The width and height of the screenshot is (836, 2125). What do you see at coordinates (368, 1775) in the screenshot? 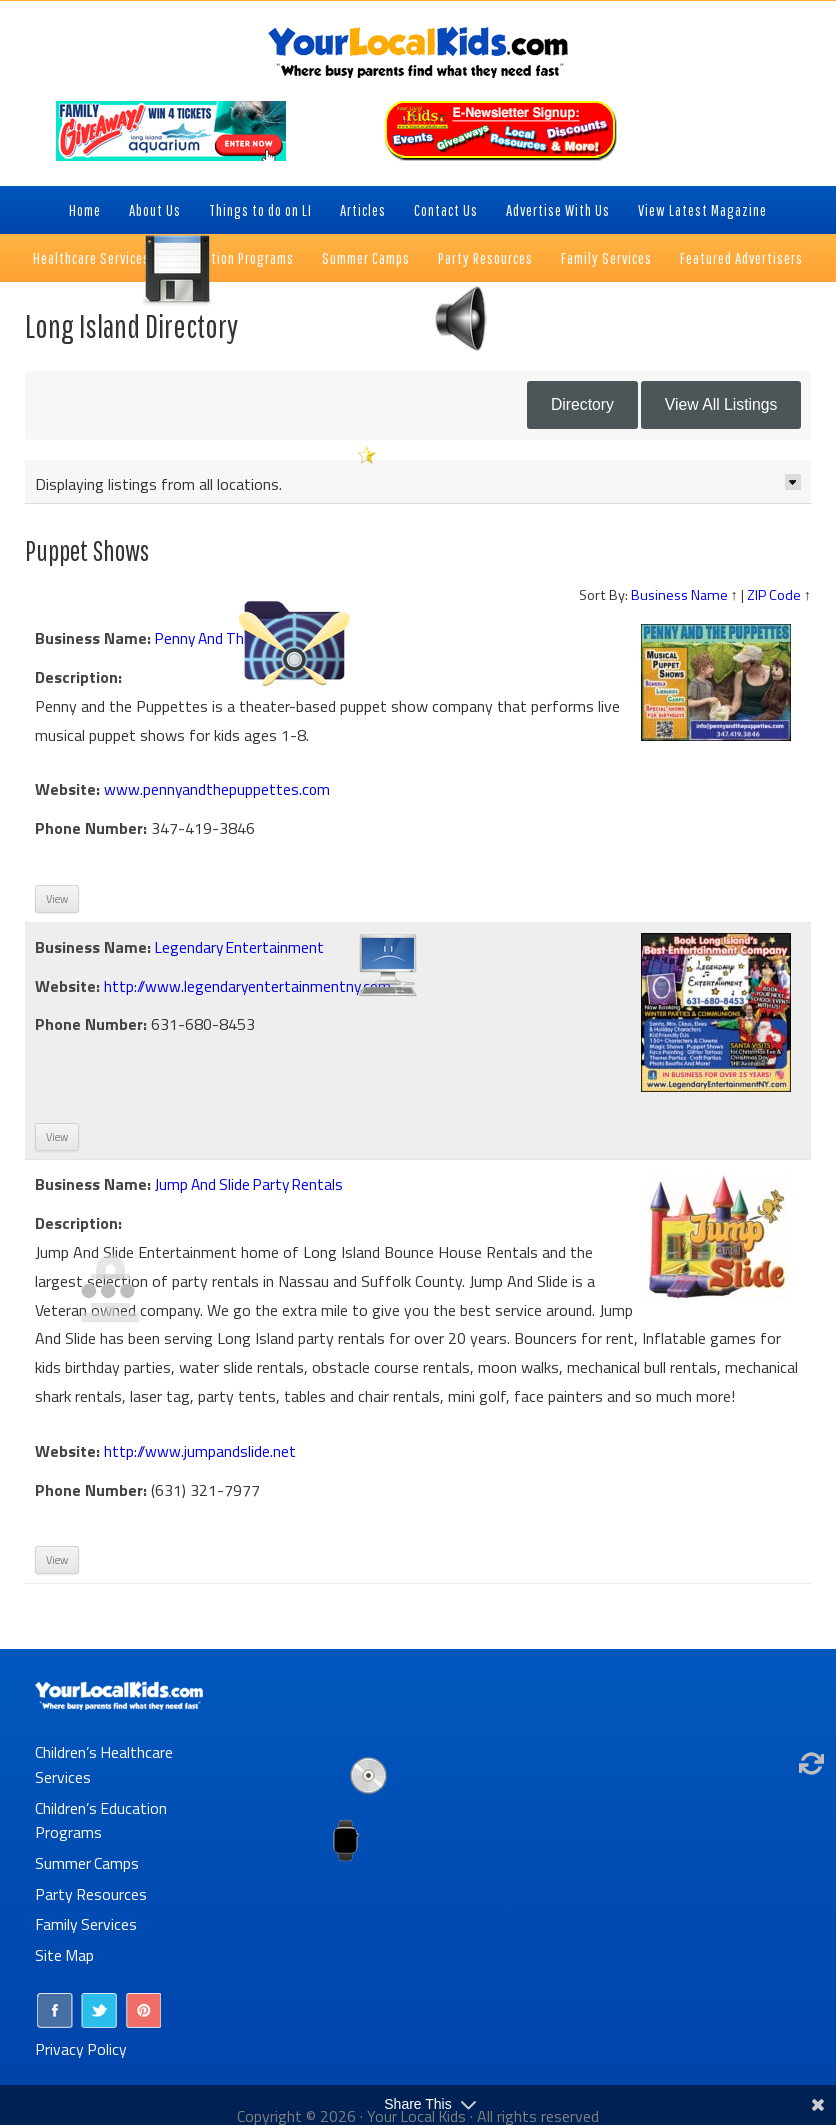
I see `indicates a DVD-ROM drive or disc` at bounding box center [368, 1775].